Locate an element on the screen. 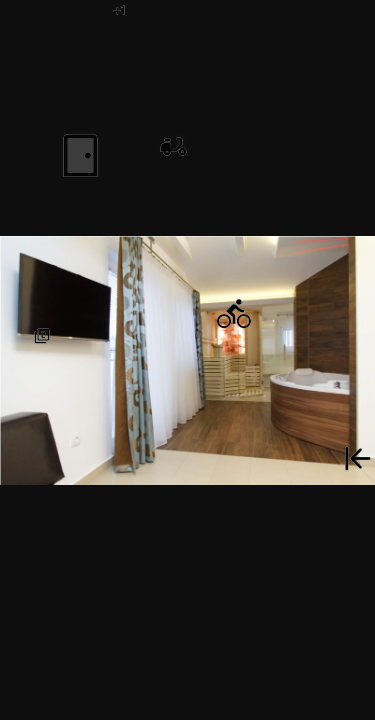  indicates 2 items selected or stacked is located at coordinates (42, 336).